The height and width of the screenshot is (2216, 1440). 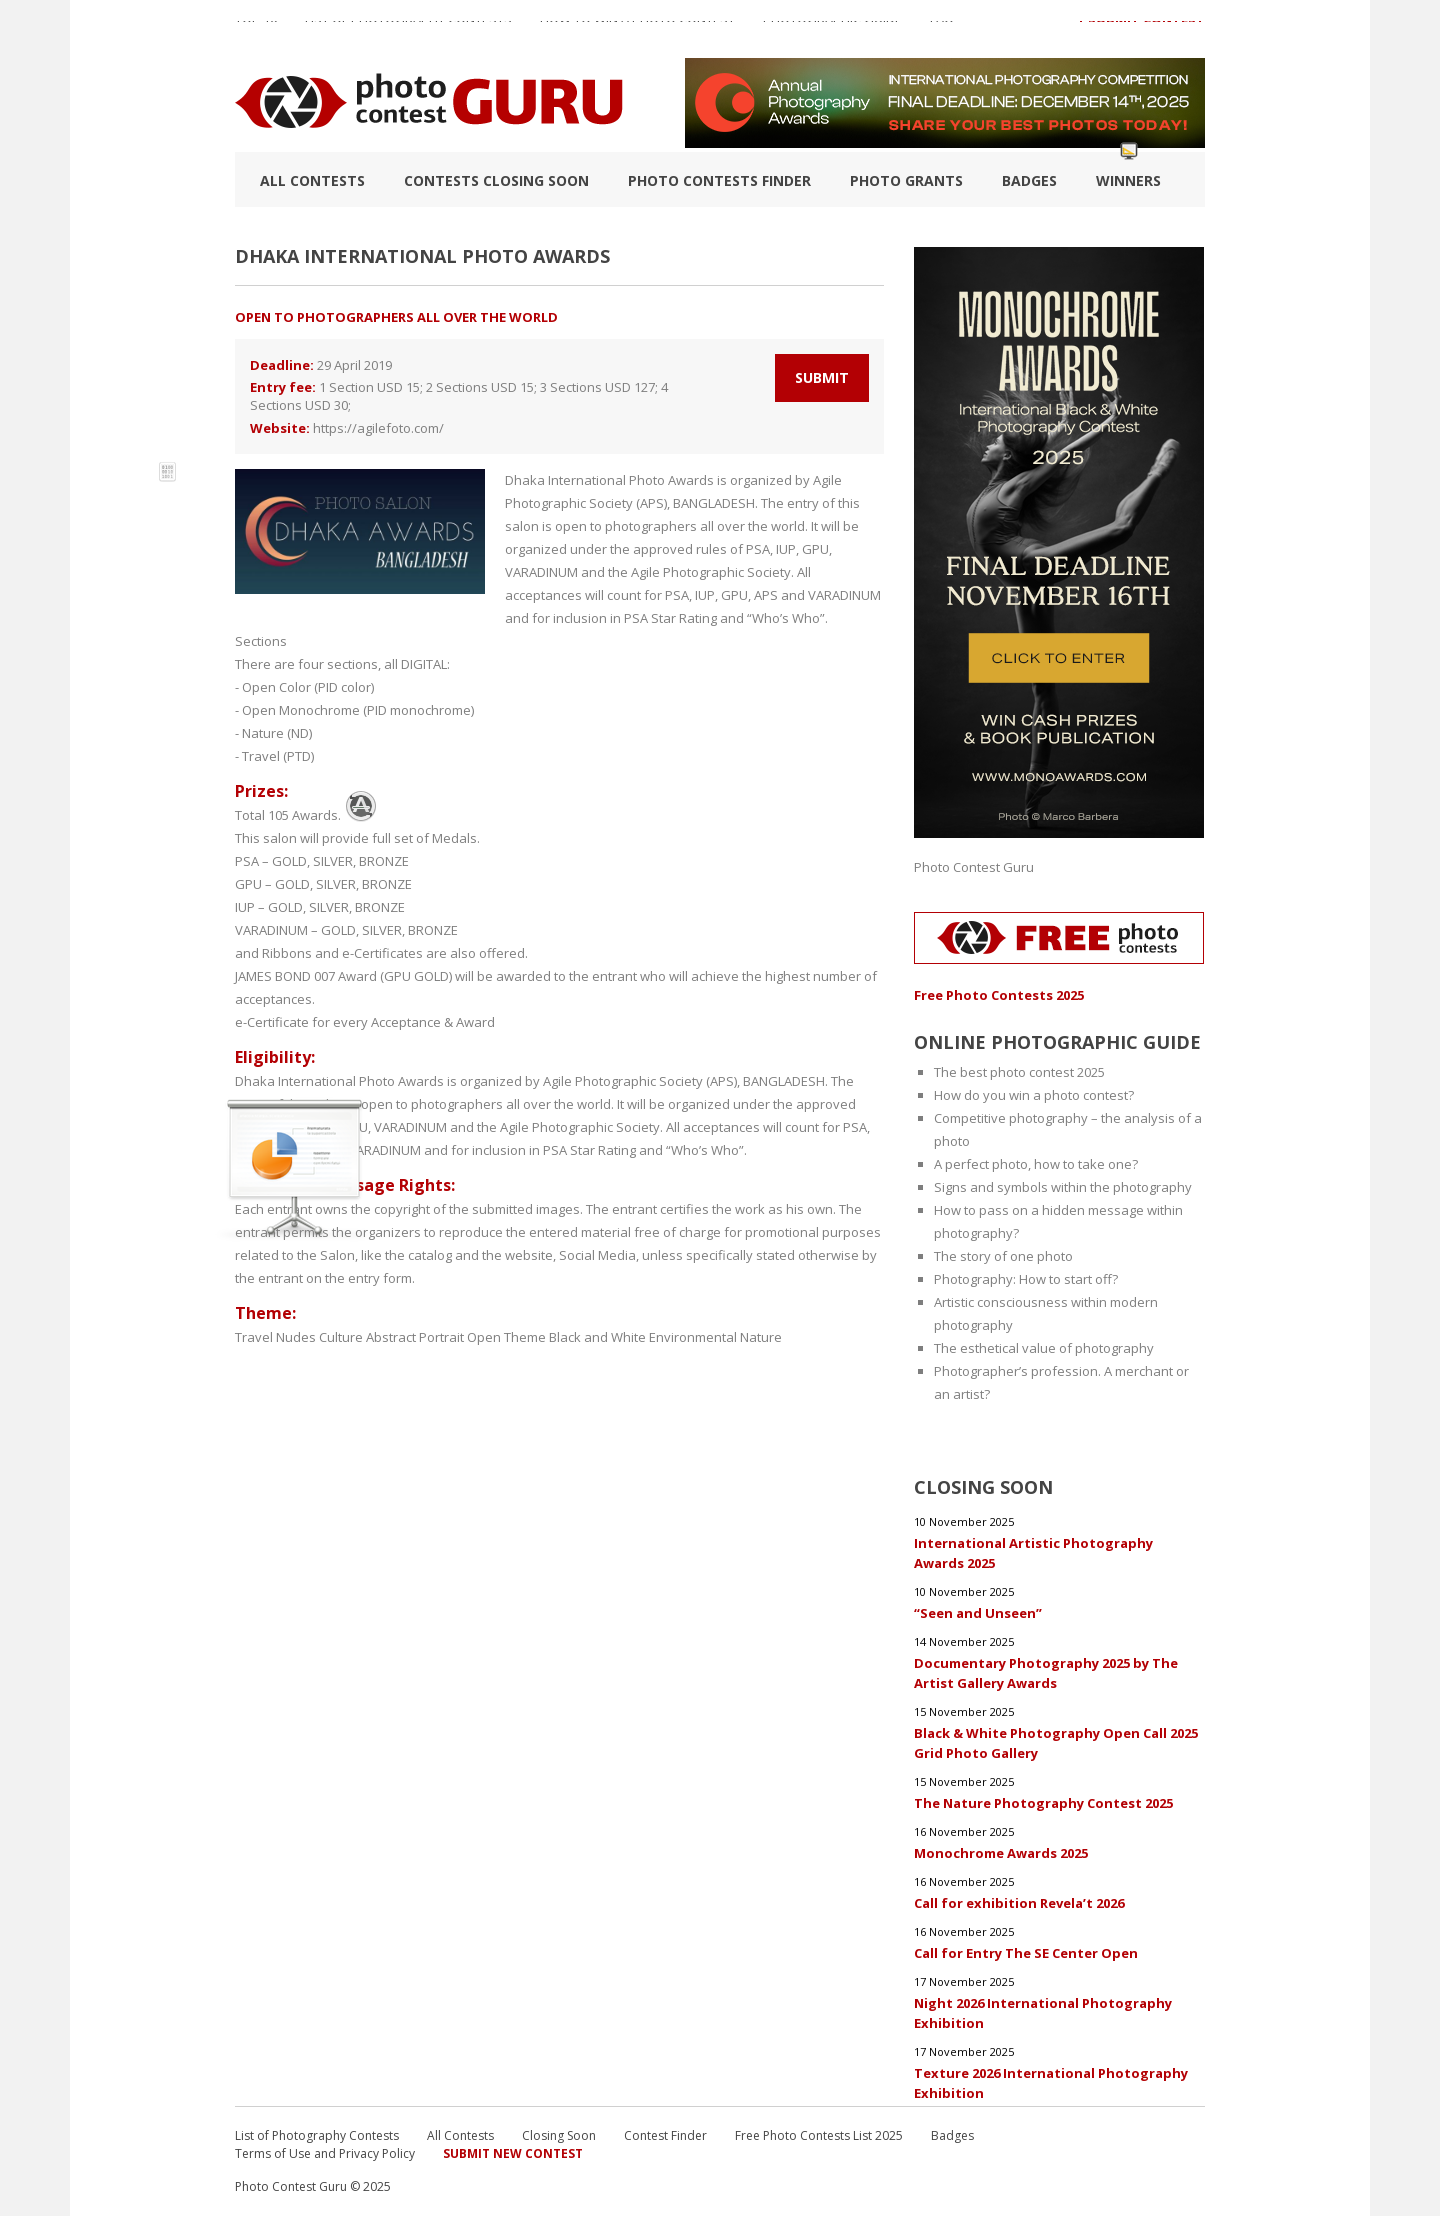 What do you see at coordinates (167, 471) in the screenshot?
I see `indicates a binary or raw data file` at bounding box center [167, 471].